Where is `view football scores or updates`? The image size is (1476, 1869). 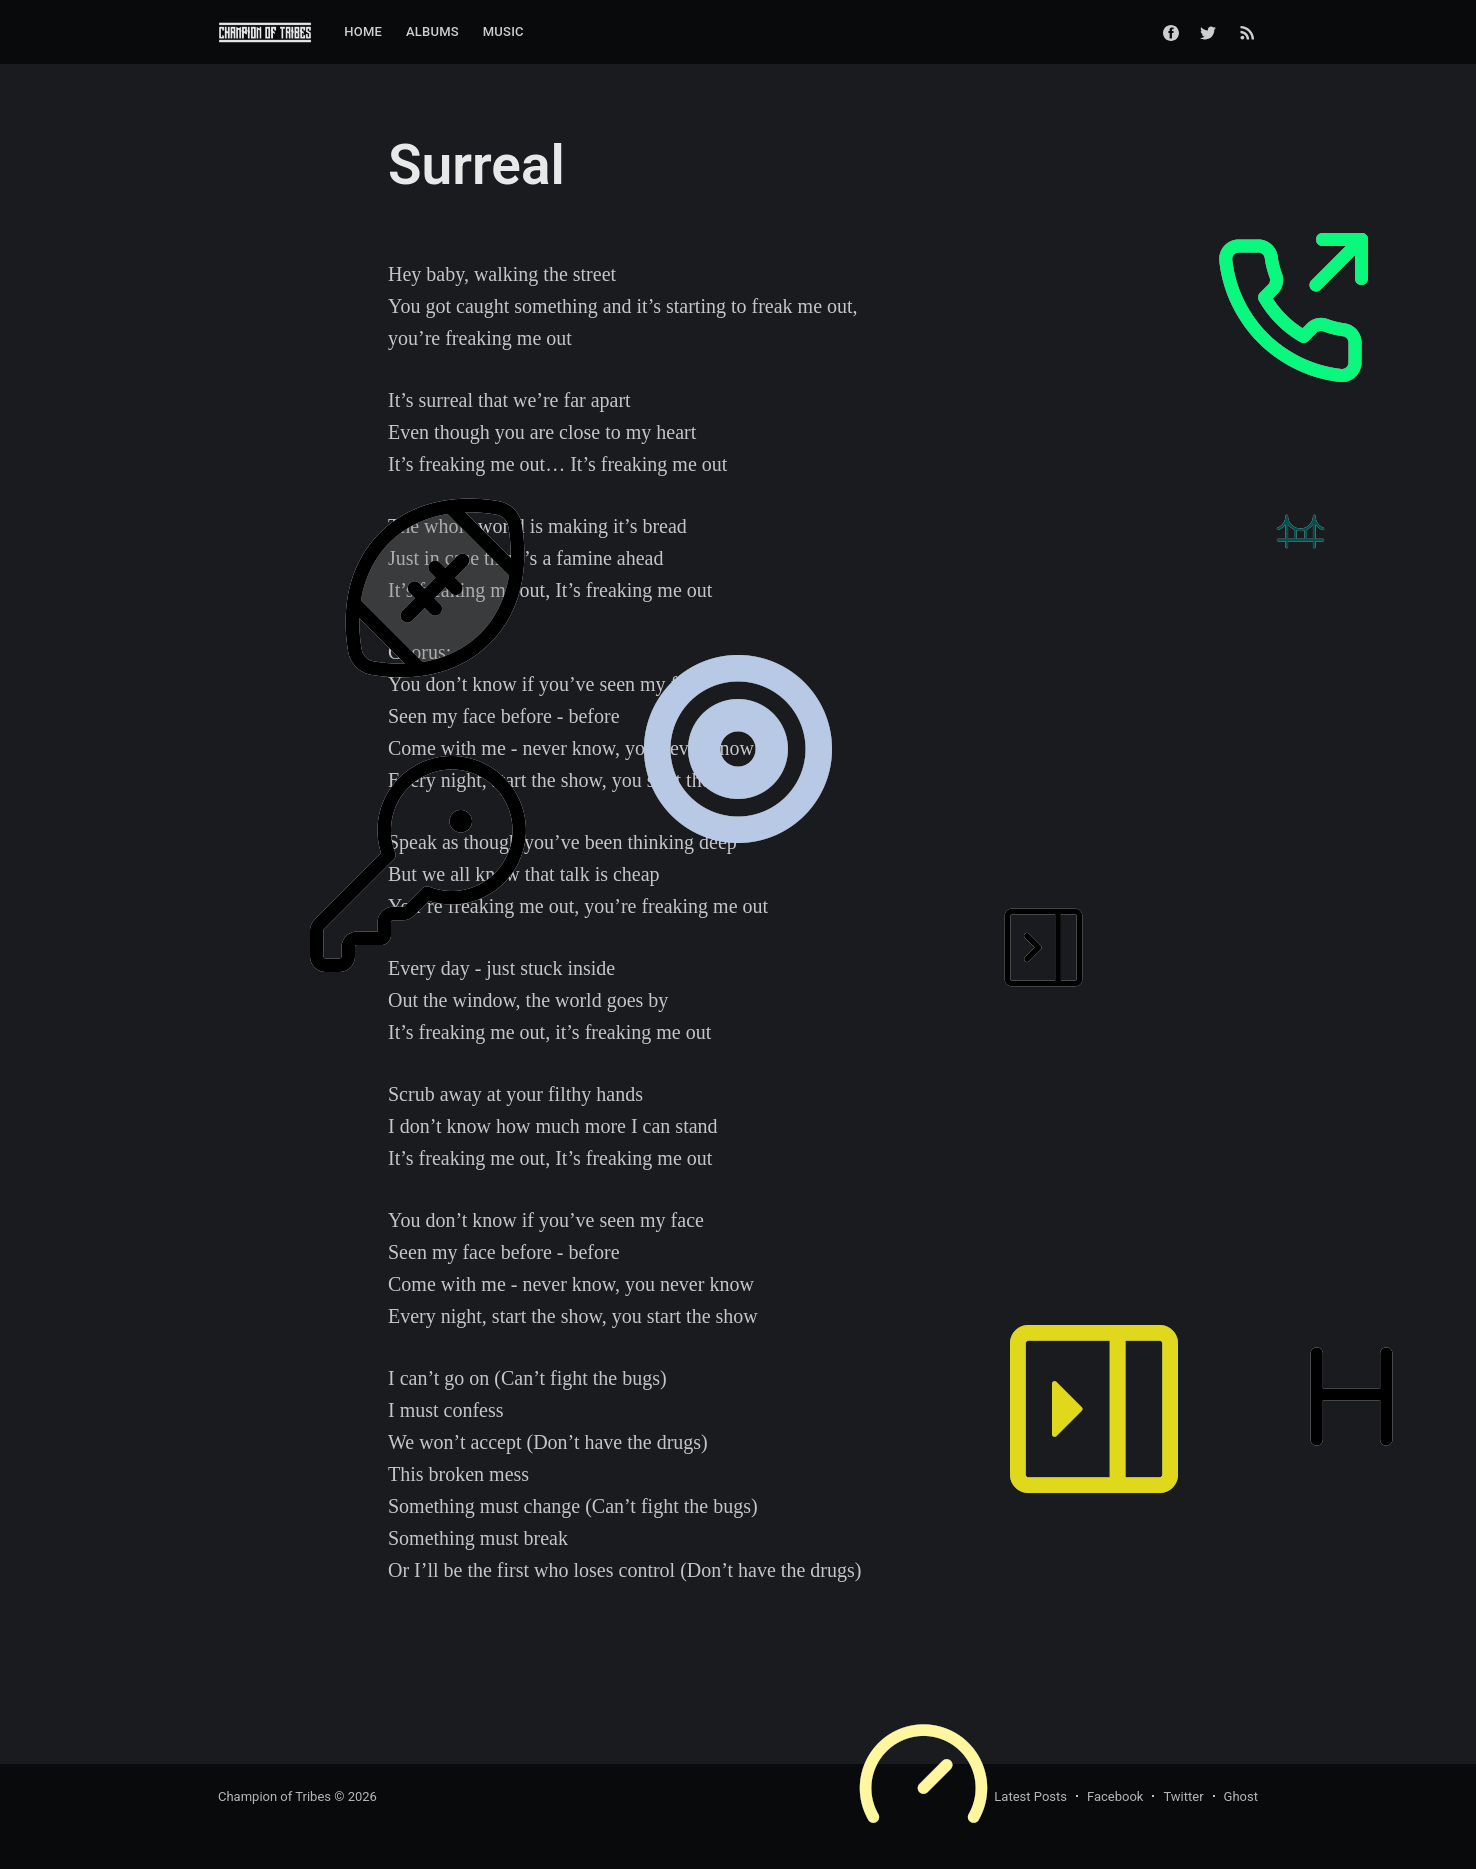
view football scores or updates is located at coordinates (435, 588).